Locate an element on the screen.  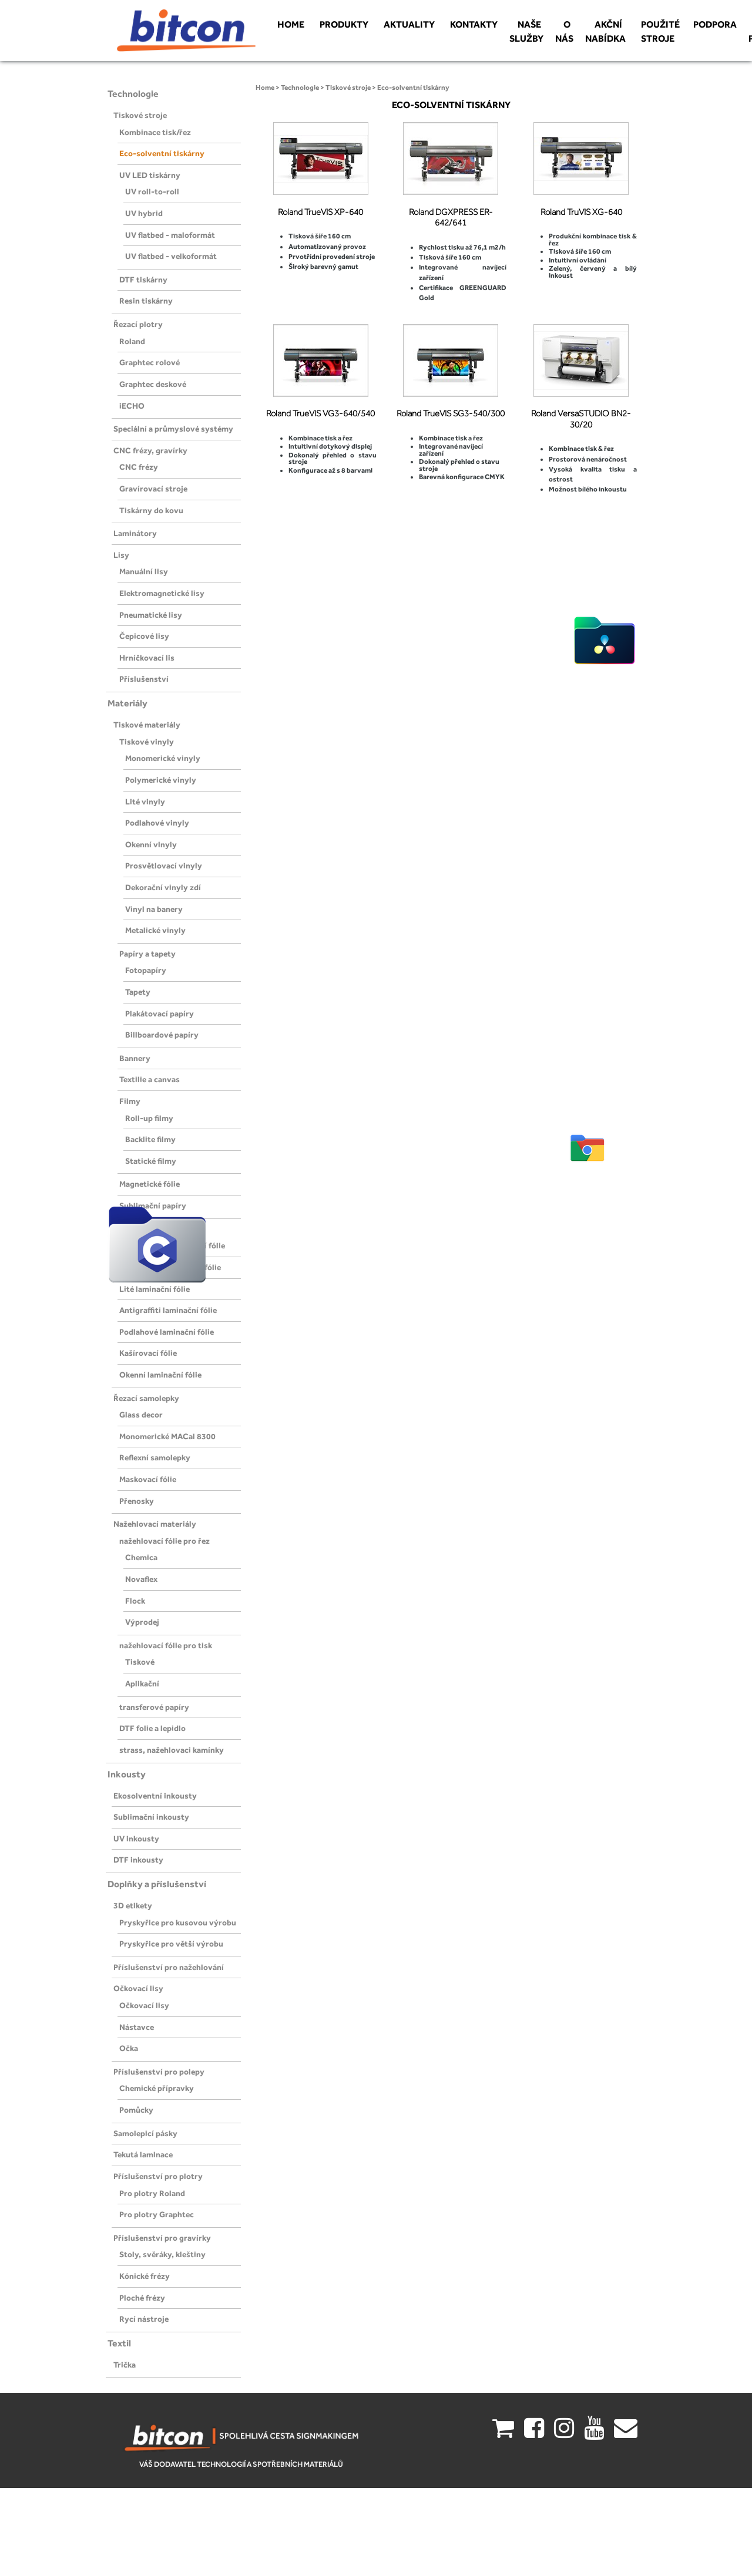
open davinci resolve project files folder is located at coordinates (604, 642).